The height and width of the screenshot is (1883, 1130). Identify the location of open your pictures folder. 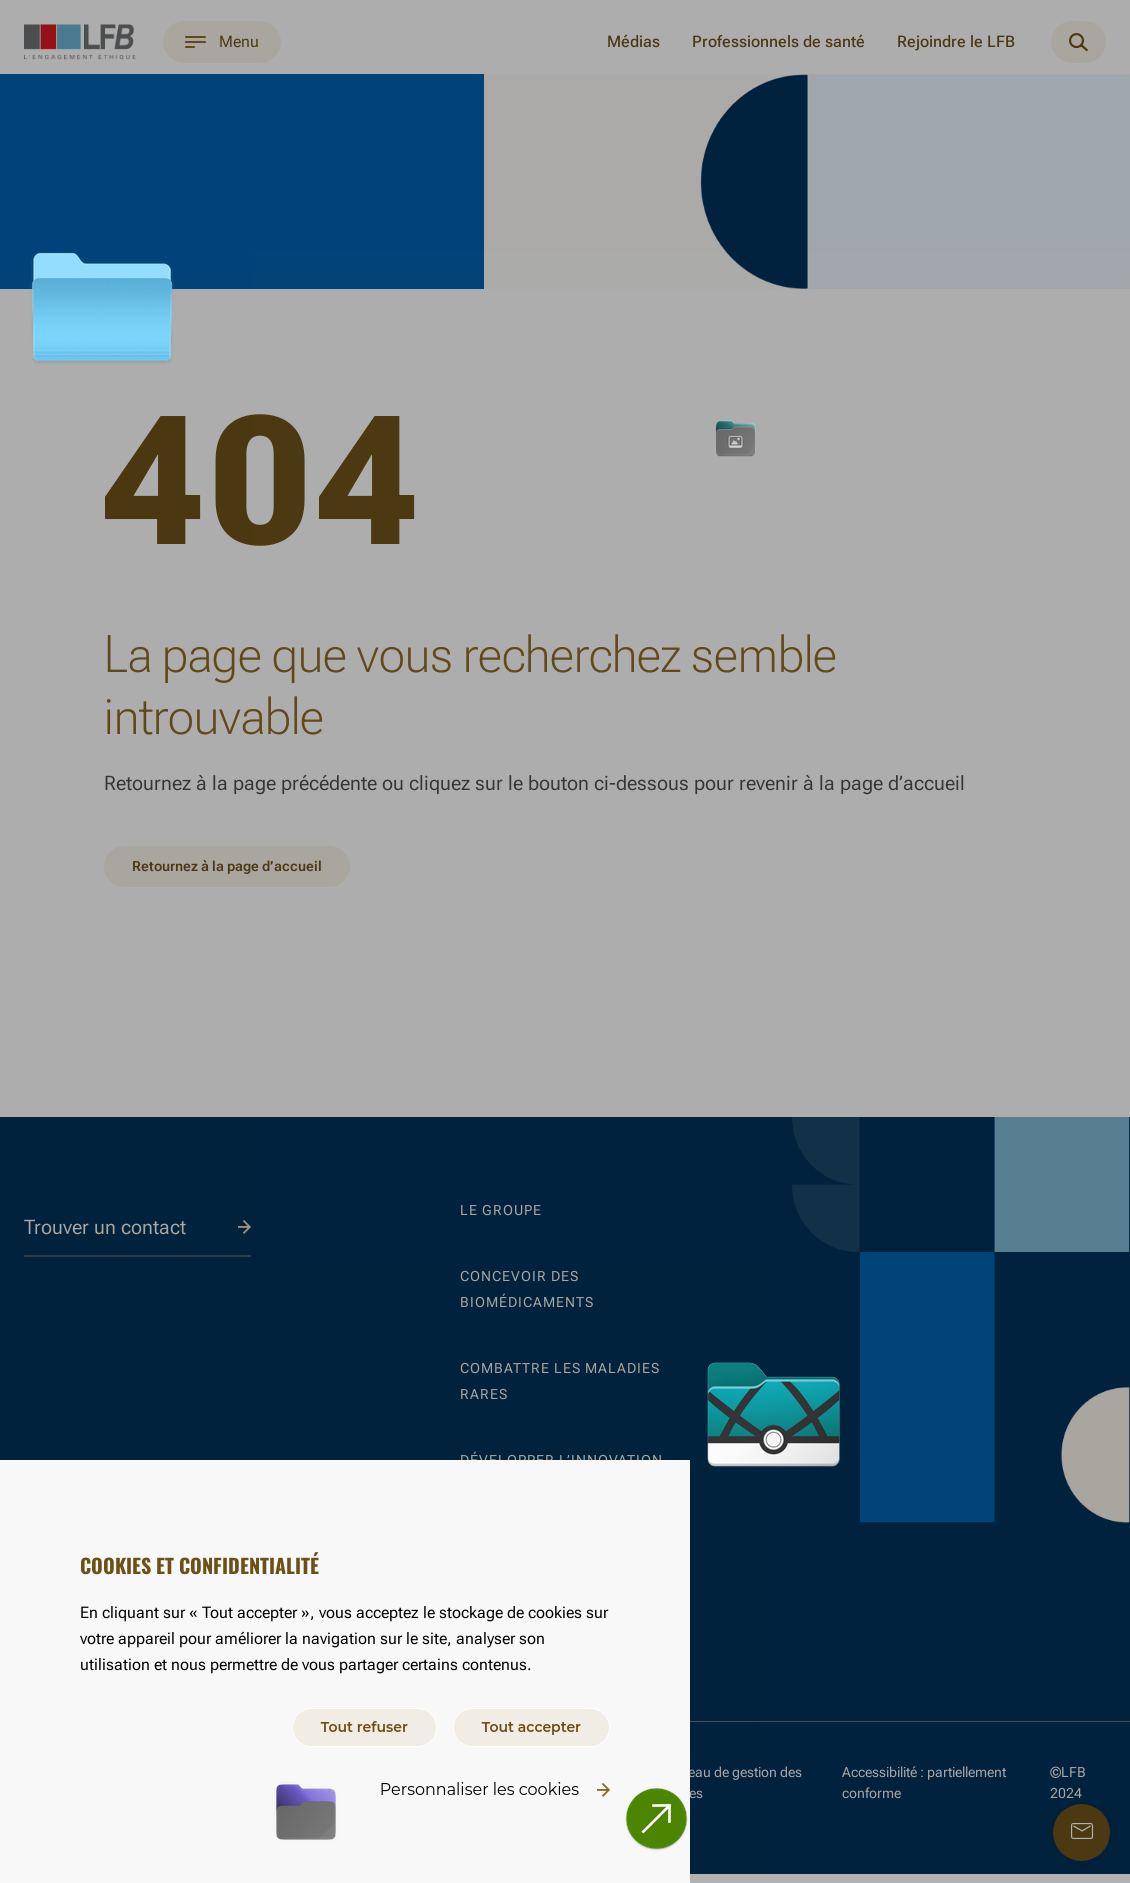
(735, 438).